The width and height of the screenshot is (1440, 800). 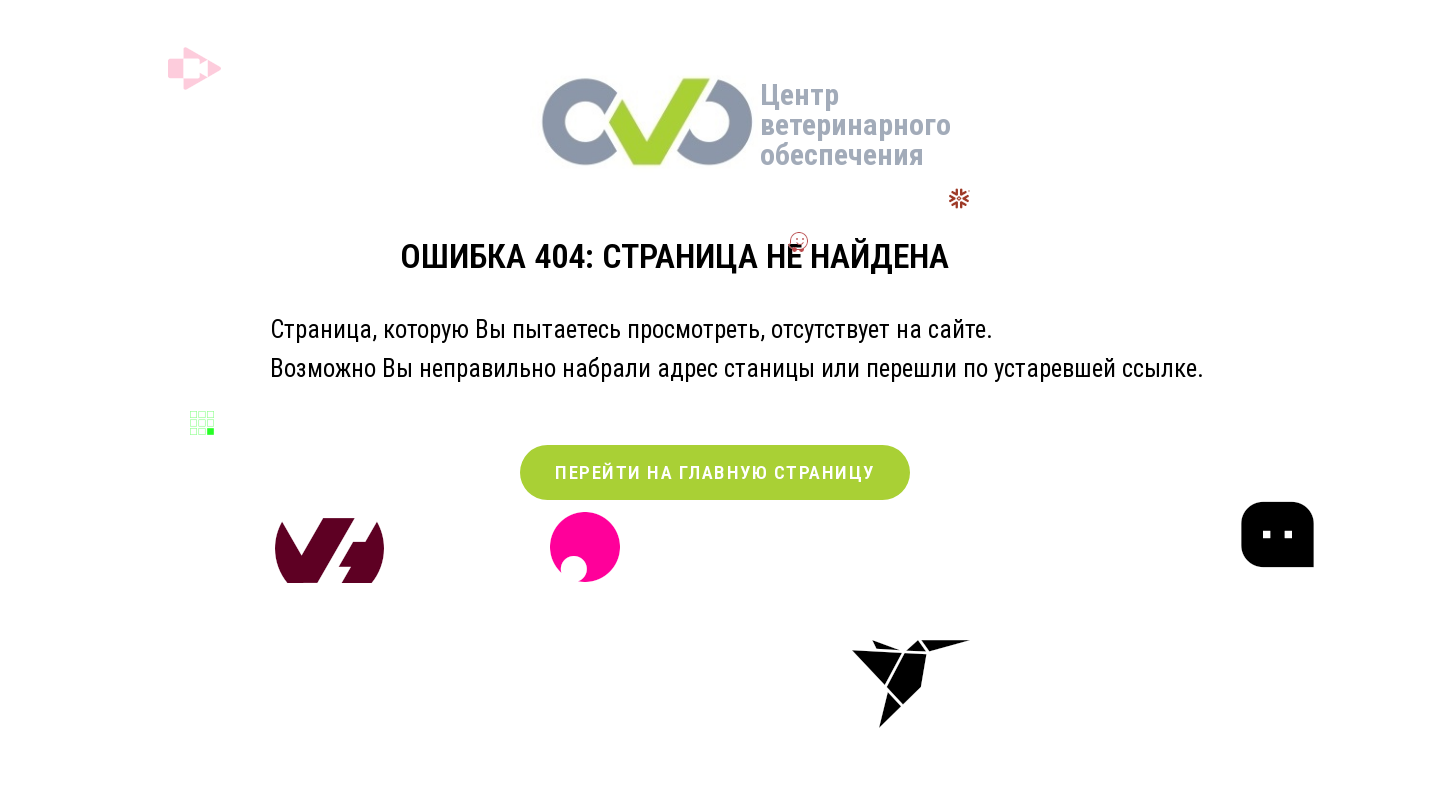 I want to click on OVH cloud hosting services logo, so click(x=329, y=550).